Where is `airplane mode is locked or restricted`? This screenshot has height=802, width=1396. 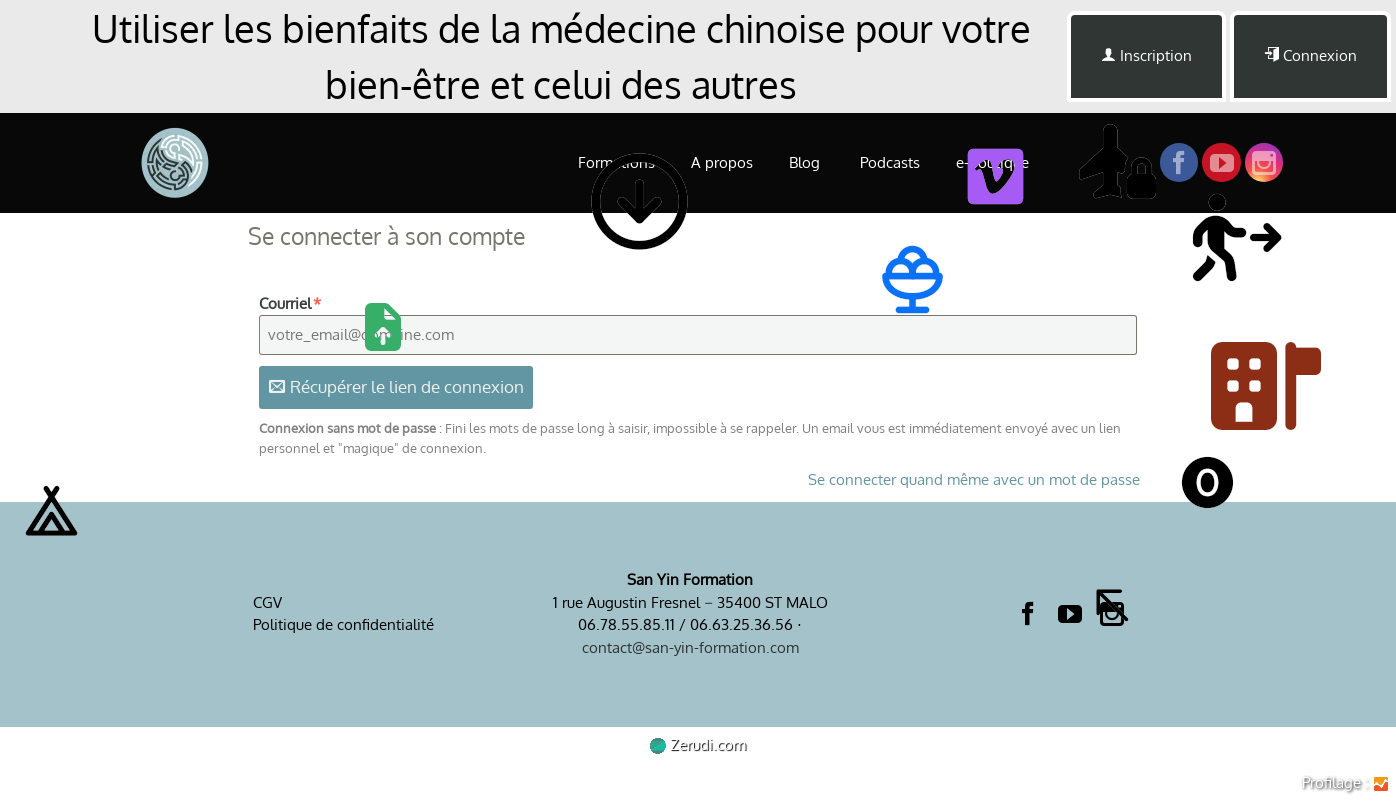 airplane mode is locked or restricted is located at coordinates (1114, 161).